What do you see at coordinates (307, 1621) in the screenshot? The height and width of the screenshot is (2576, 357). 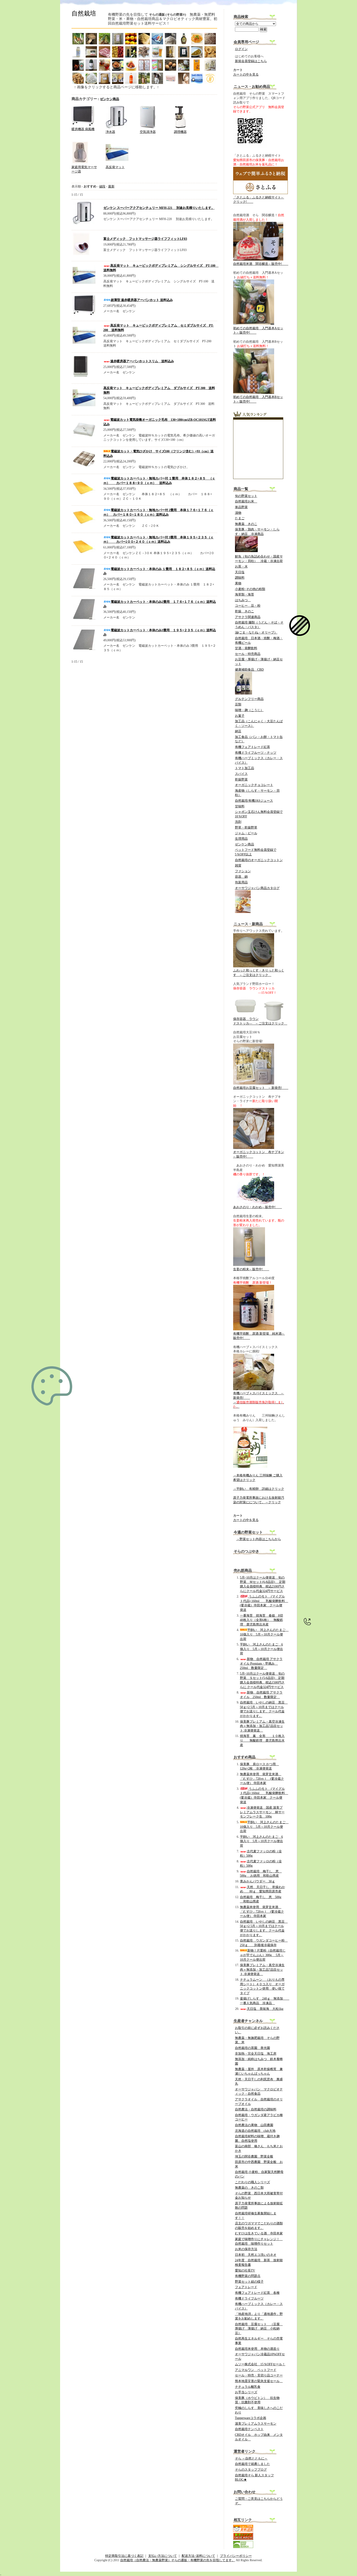 I see `make an outgoing call` at bounding box center [307, 1621].